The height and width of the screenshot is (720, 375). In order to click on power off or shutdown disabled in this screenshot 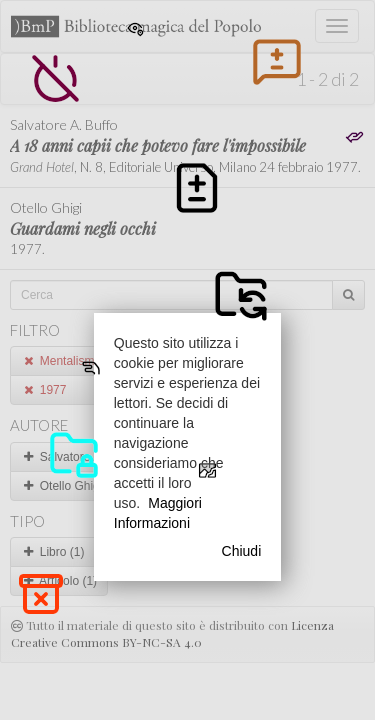, I will do `click(55, 78)`.